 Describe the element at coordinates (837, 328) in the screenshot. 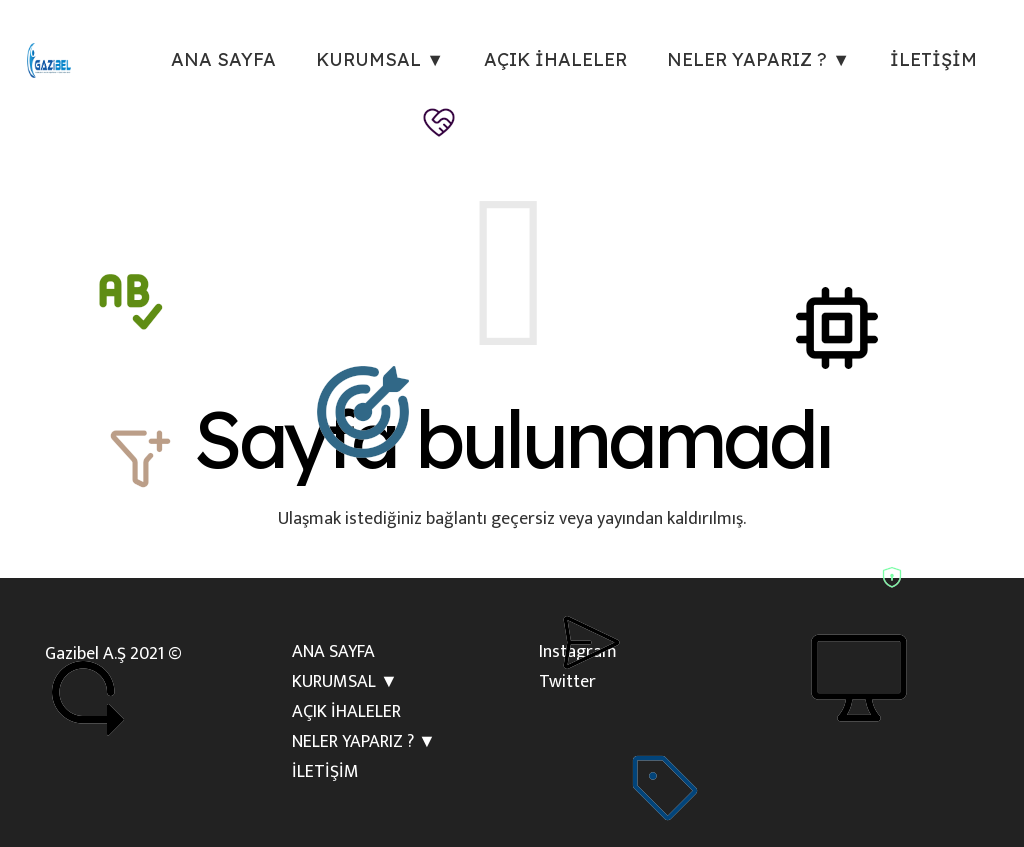

I see `view system or hardware information` at that location.